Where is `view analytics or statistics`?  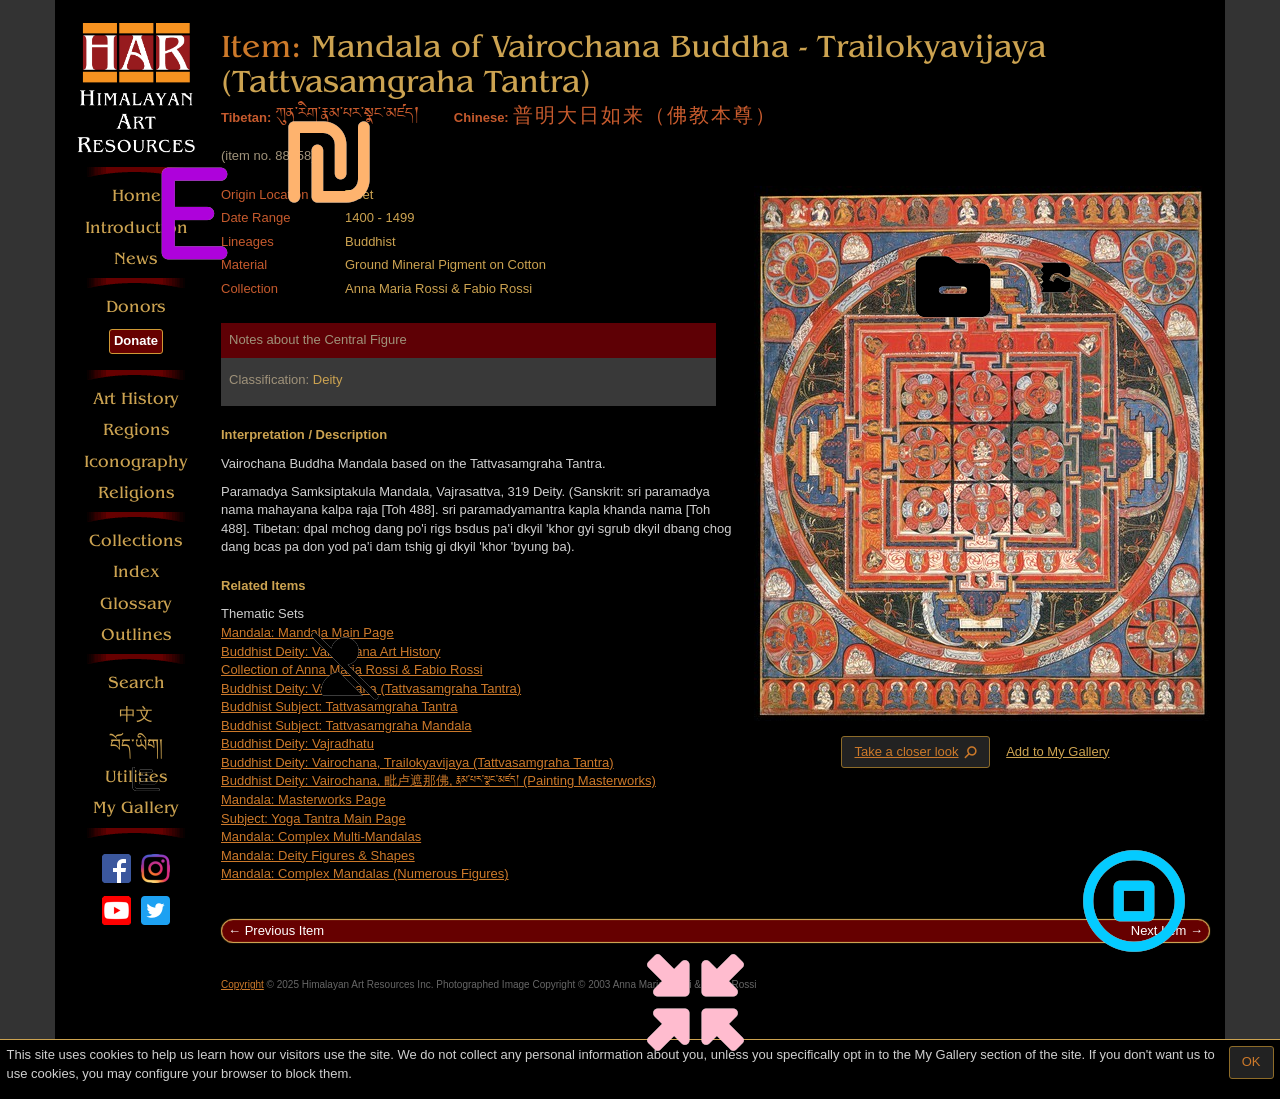 view analytics or statistics is located at coordinates (146, 779).